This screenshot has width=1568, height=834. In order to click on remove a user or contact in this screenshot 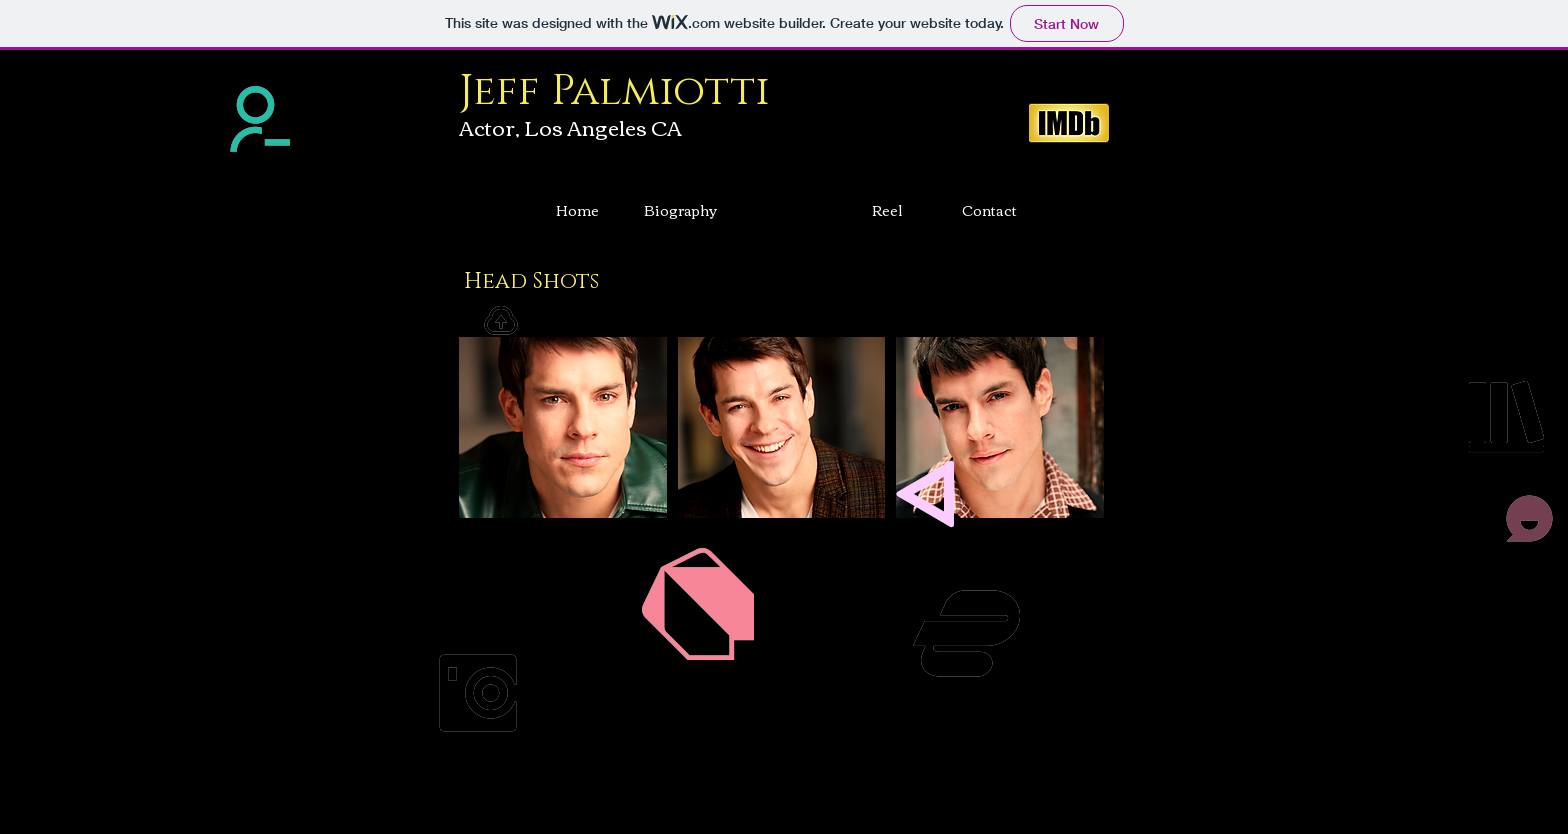, I will do `click(255, 120)`.